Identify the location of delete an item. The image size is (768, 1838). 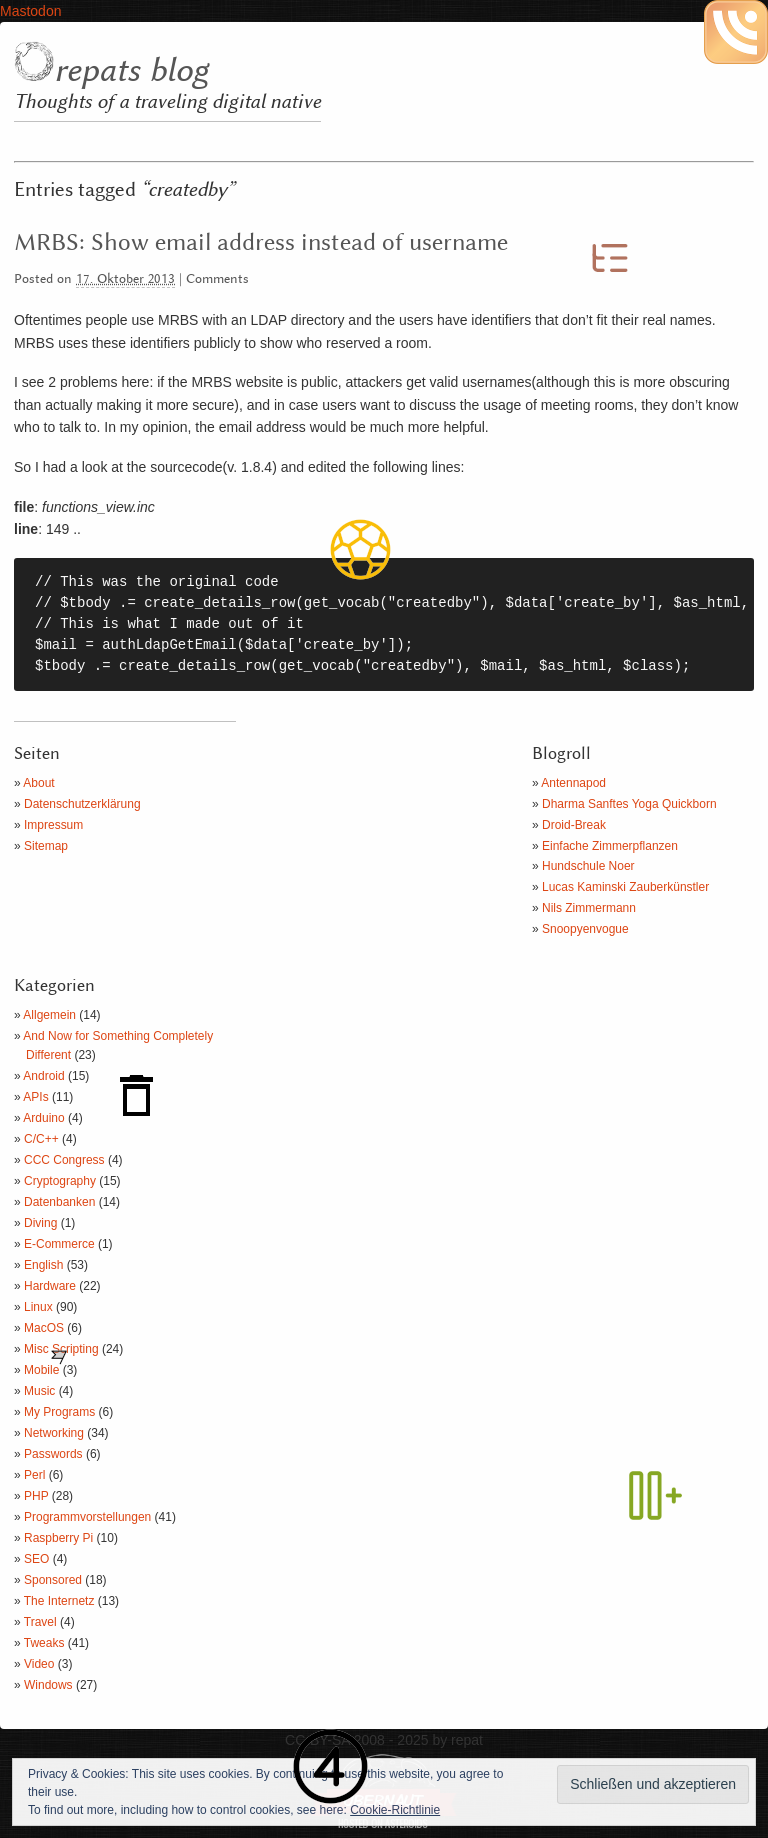
(136, 1095).